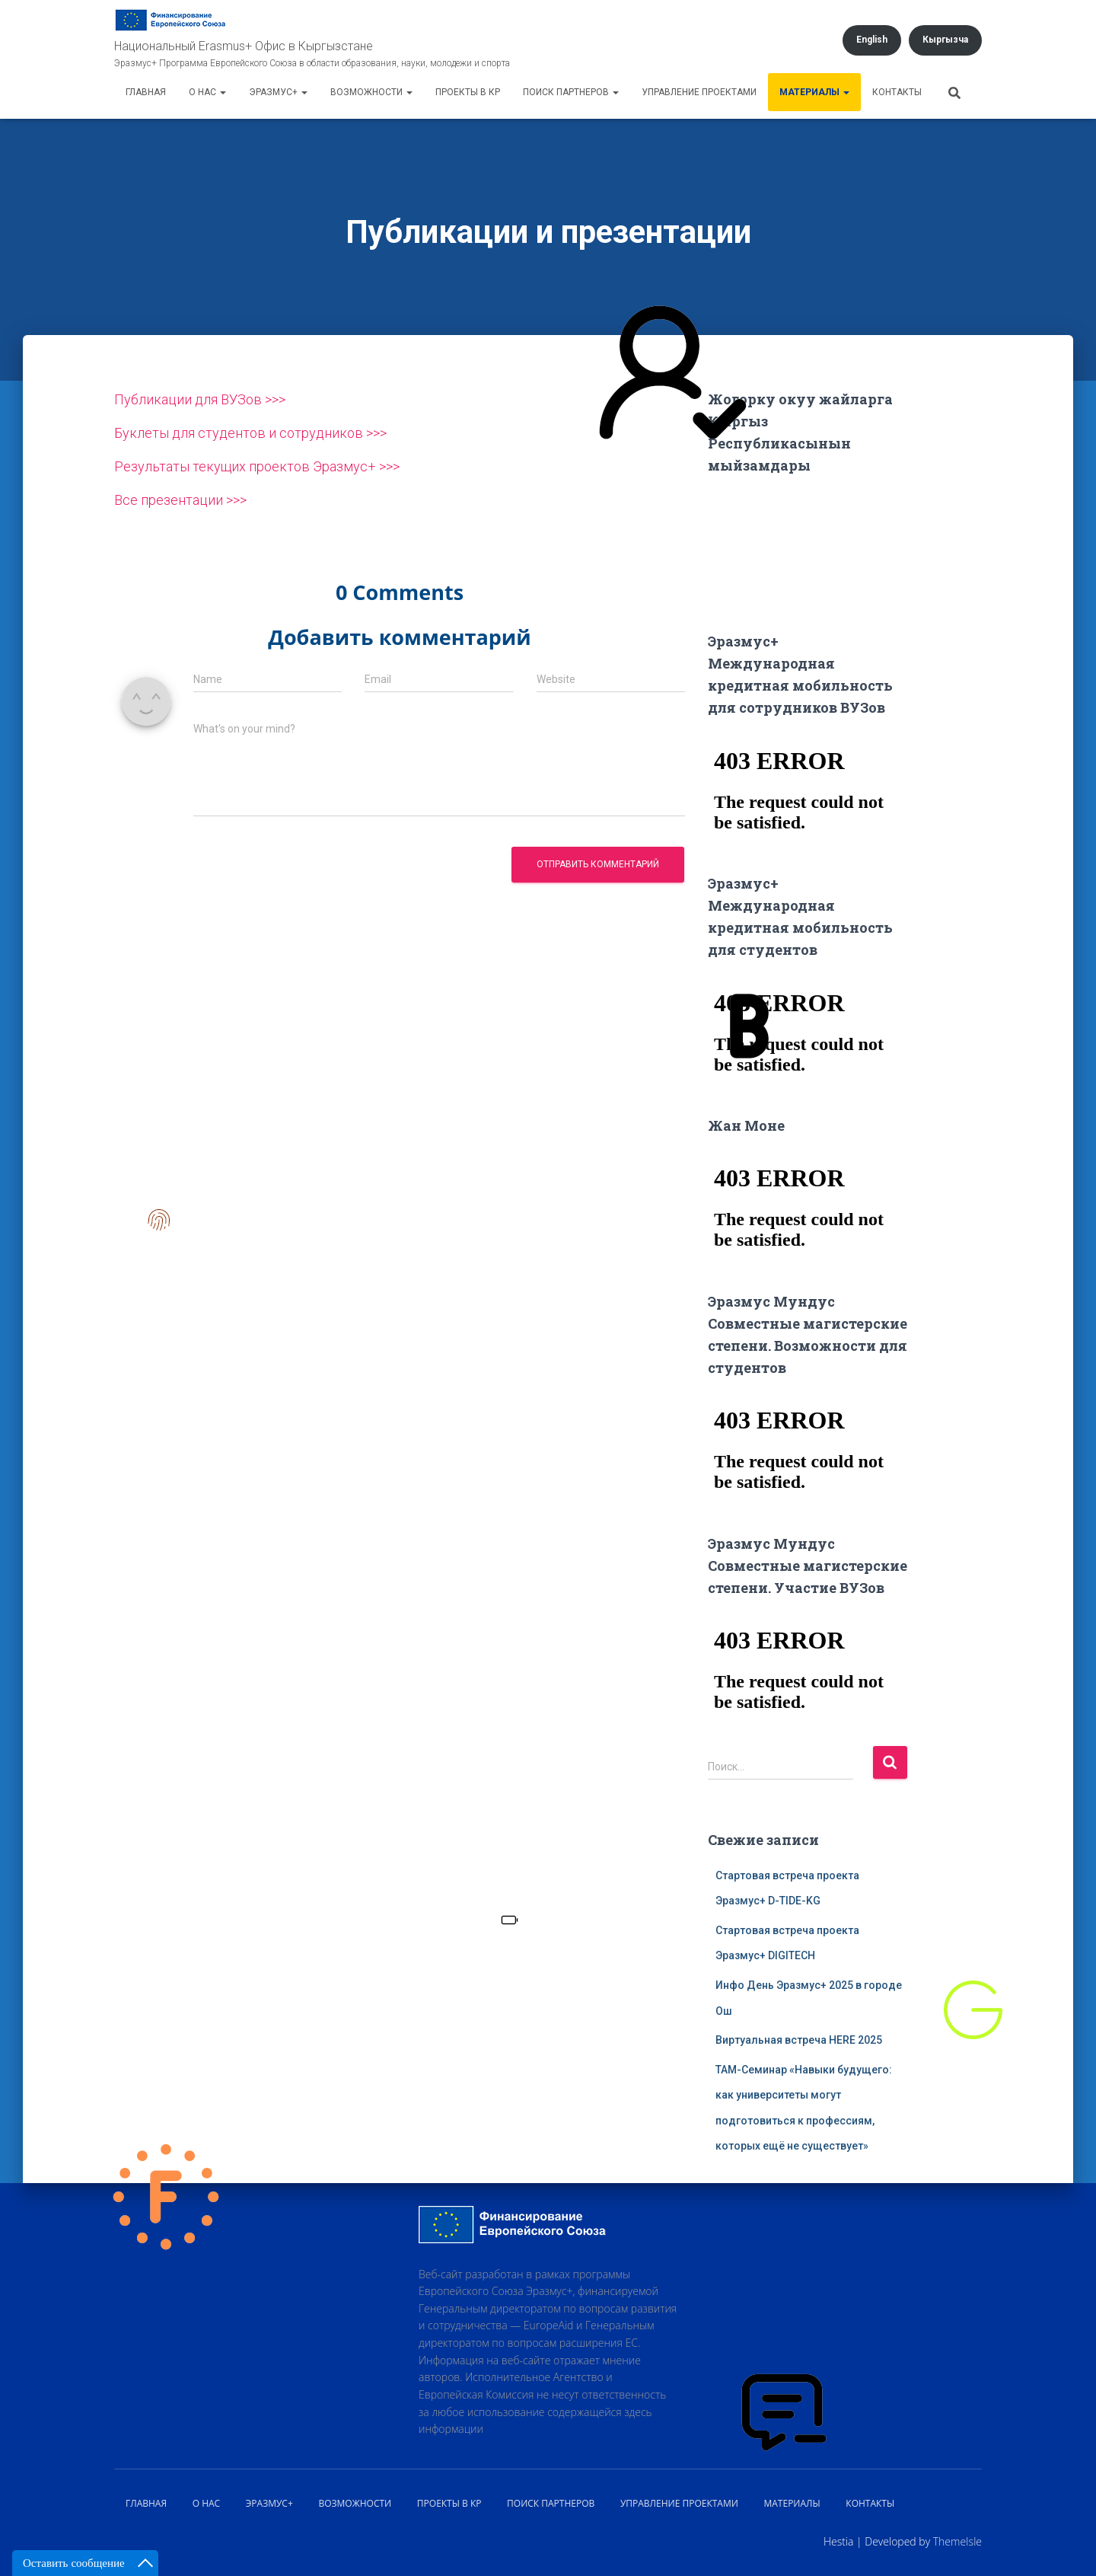 Image resolution: width=1096 pixels, height=2576 pixels. I want to click on sign in with Google, so click(973, 2009).